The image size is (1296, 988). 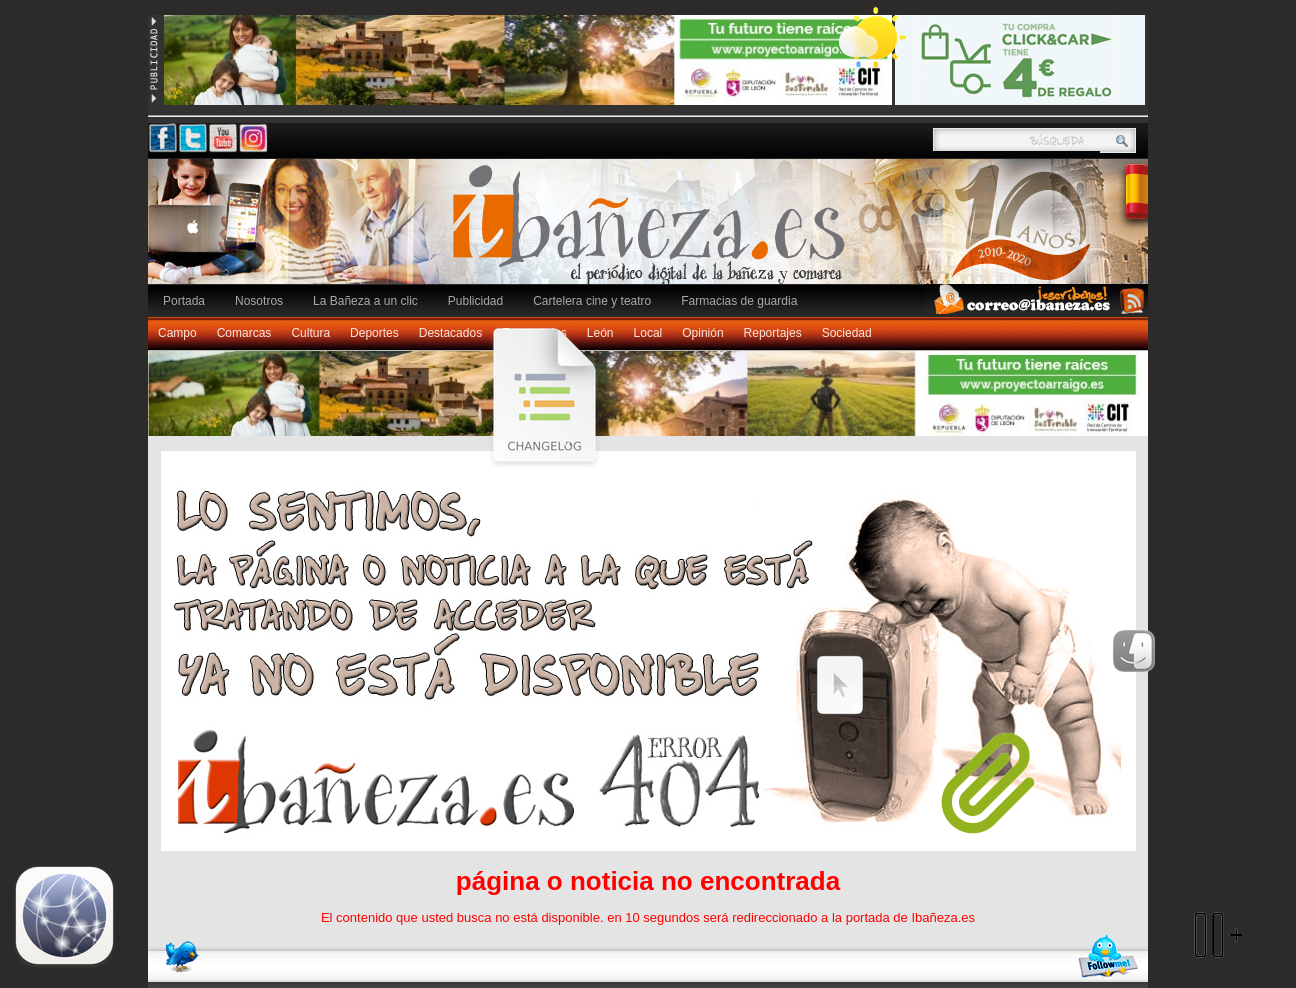 I want to click on add a new column to the right, so click(x=1215, y=935).